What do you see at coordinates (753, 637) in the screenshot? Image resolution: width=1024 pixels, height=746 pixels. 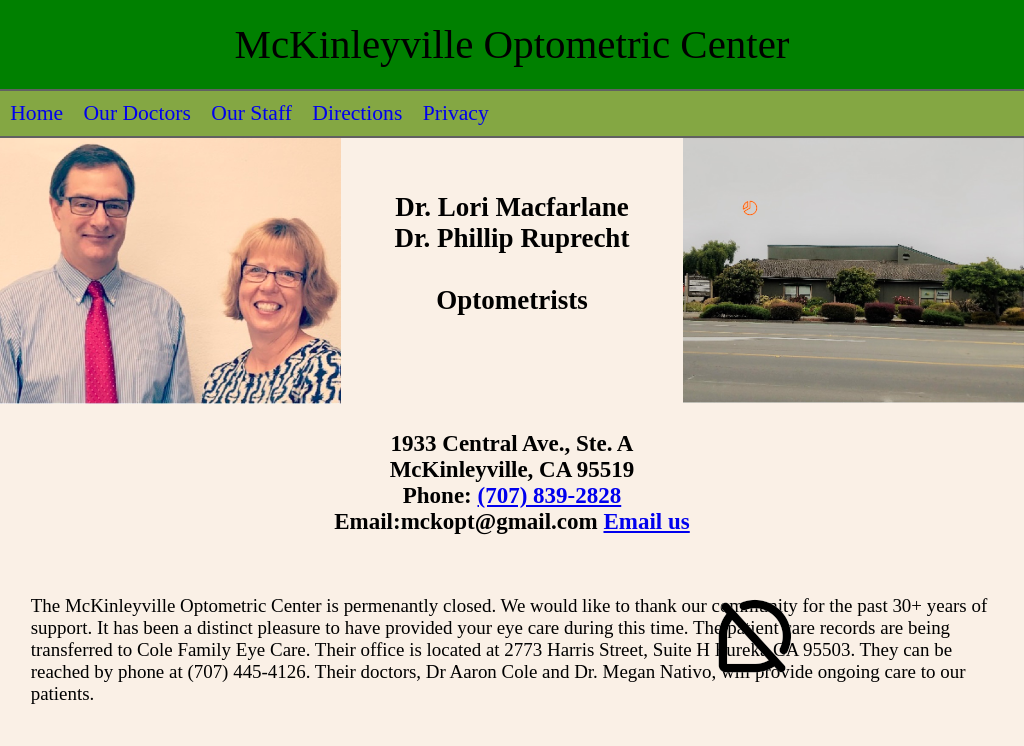 I see `mute or disable chat notifications` at bounding box center [753, 637].